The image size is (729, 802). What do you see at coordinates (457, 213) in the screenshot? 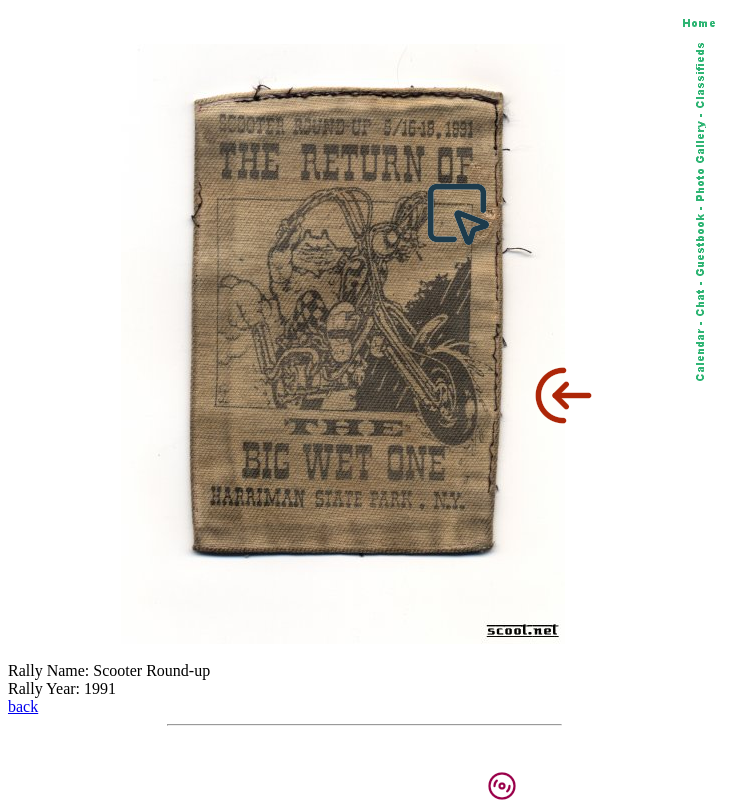
I see `select or interact with an element` at bounding box center [457, 213].